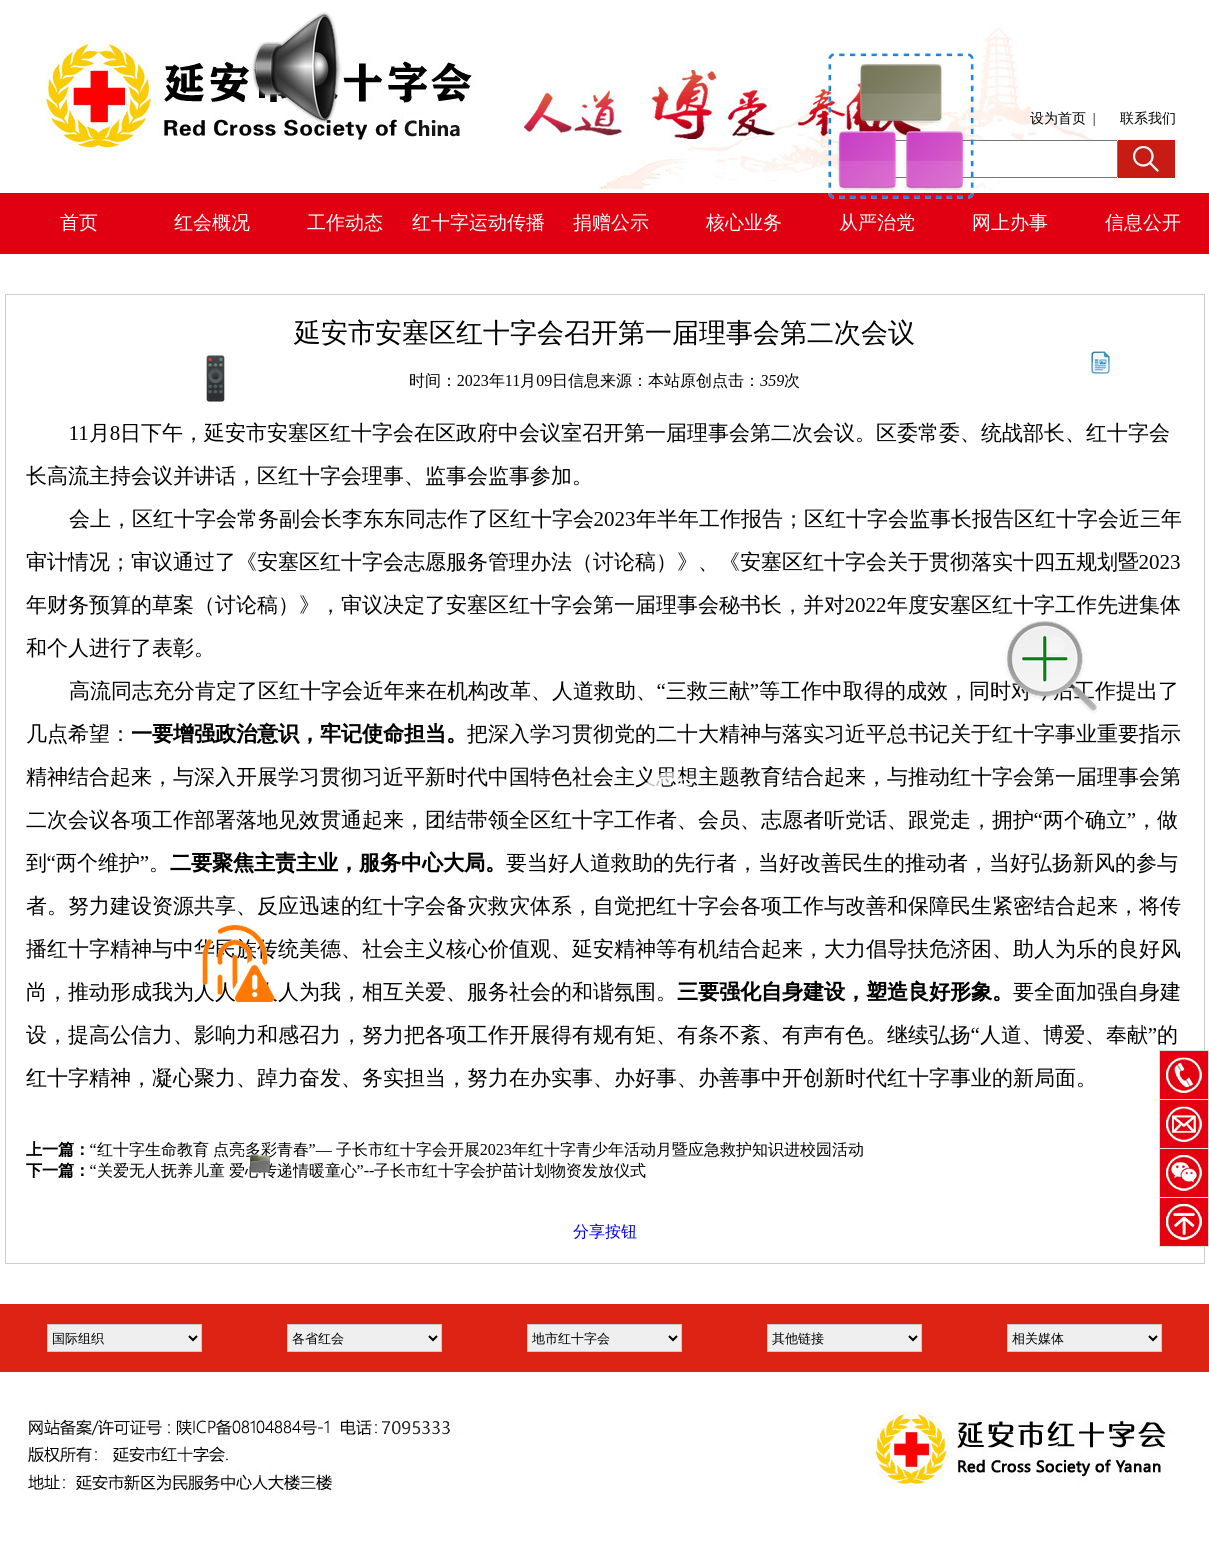 The height and width of the screenshot is (1562, 1209). What do you see at coordinates (669, 788) in the screenshot?
I see `file is syncing to OneDrive cloud storage` at bounding box center [669, 788].